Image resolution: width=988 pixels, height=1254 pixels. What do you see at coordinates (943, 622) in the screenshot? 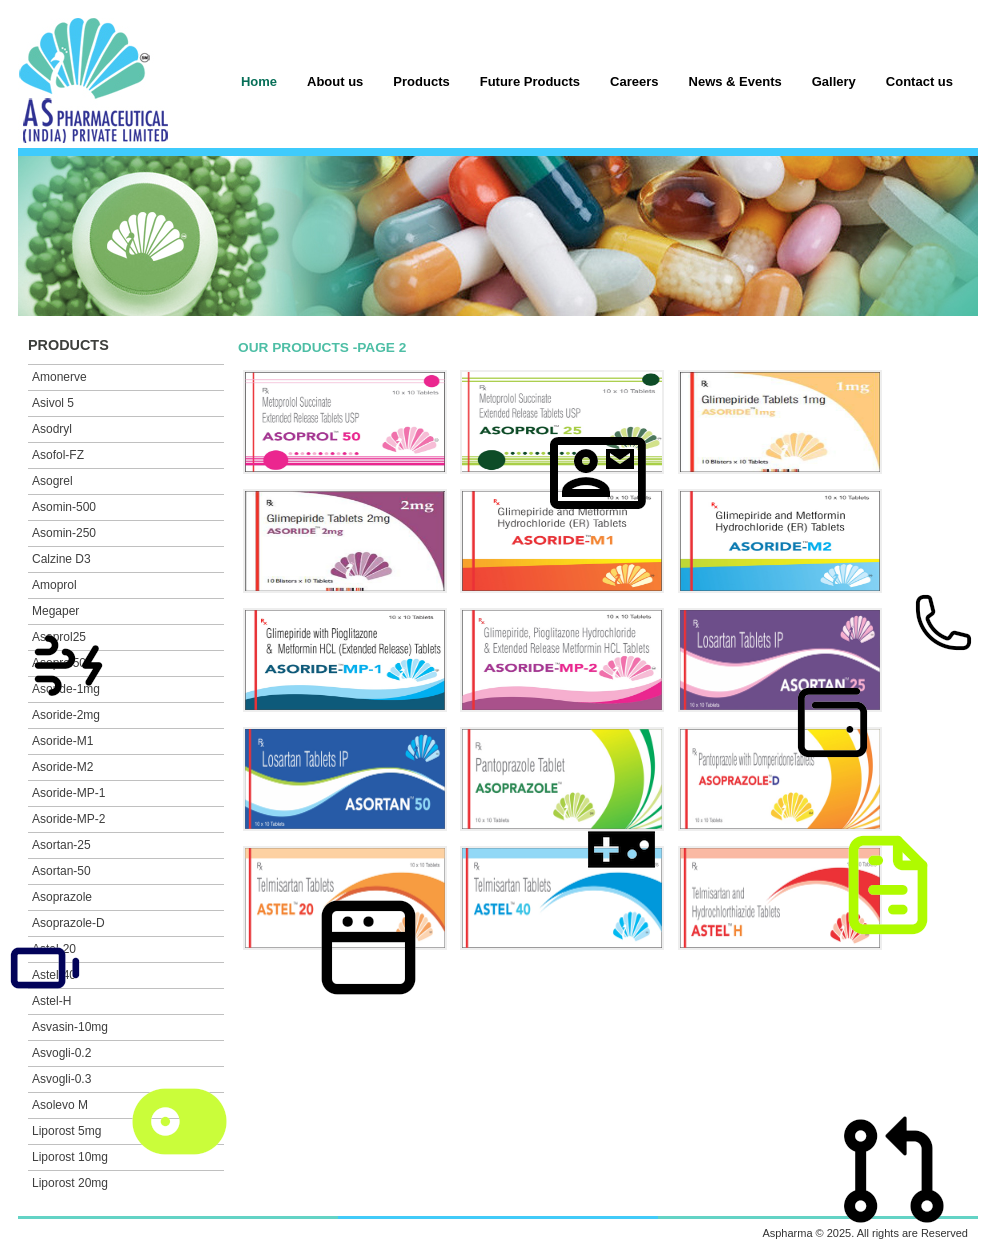
I see `make a phone call` at bounding box center [943, 622].